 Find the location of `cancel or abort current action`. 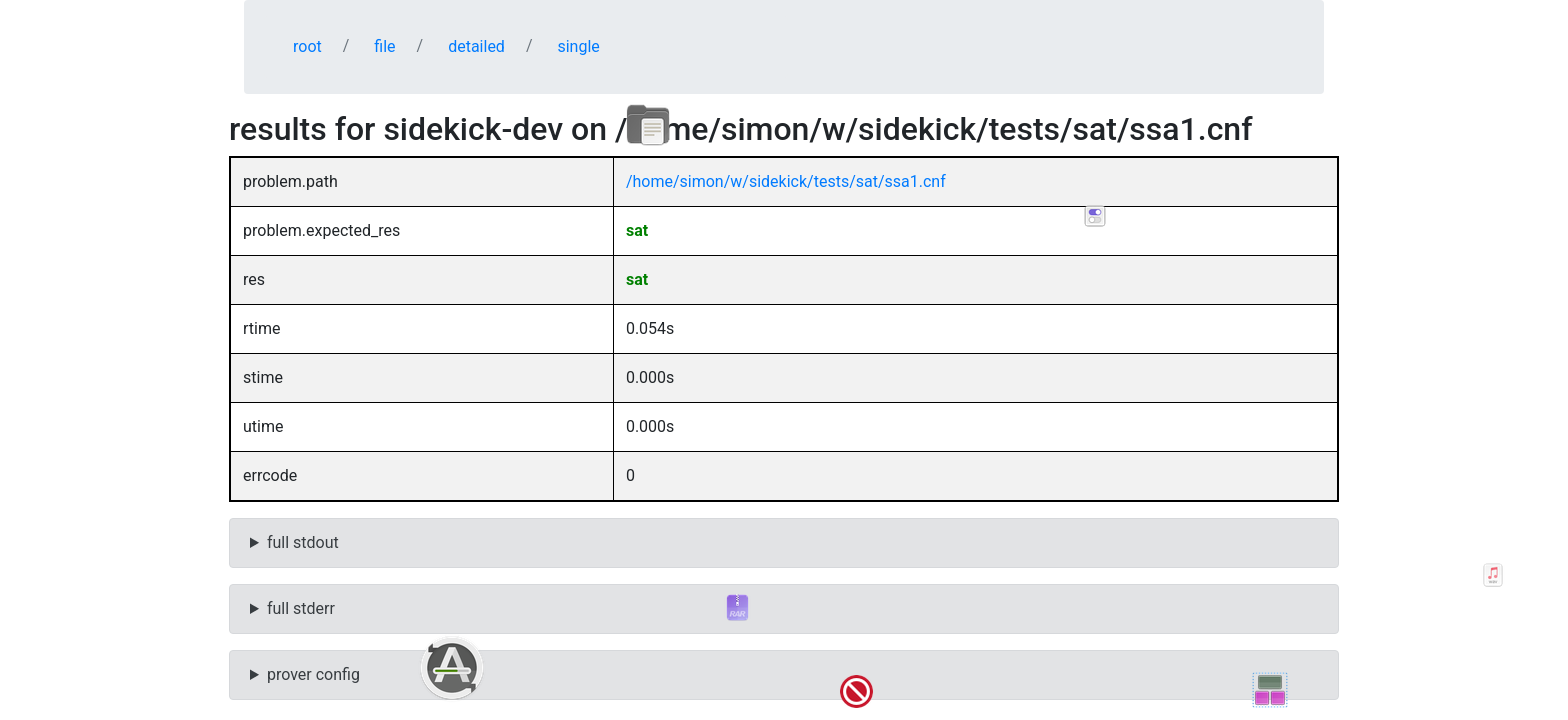

cancel or abort current action is located at coordinates (856, 691).